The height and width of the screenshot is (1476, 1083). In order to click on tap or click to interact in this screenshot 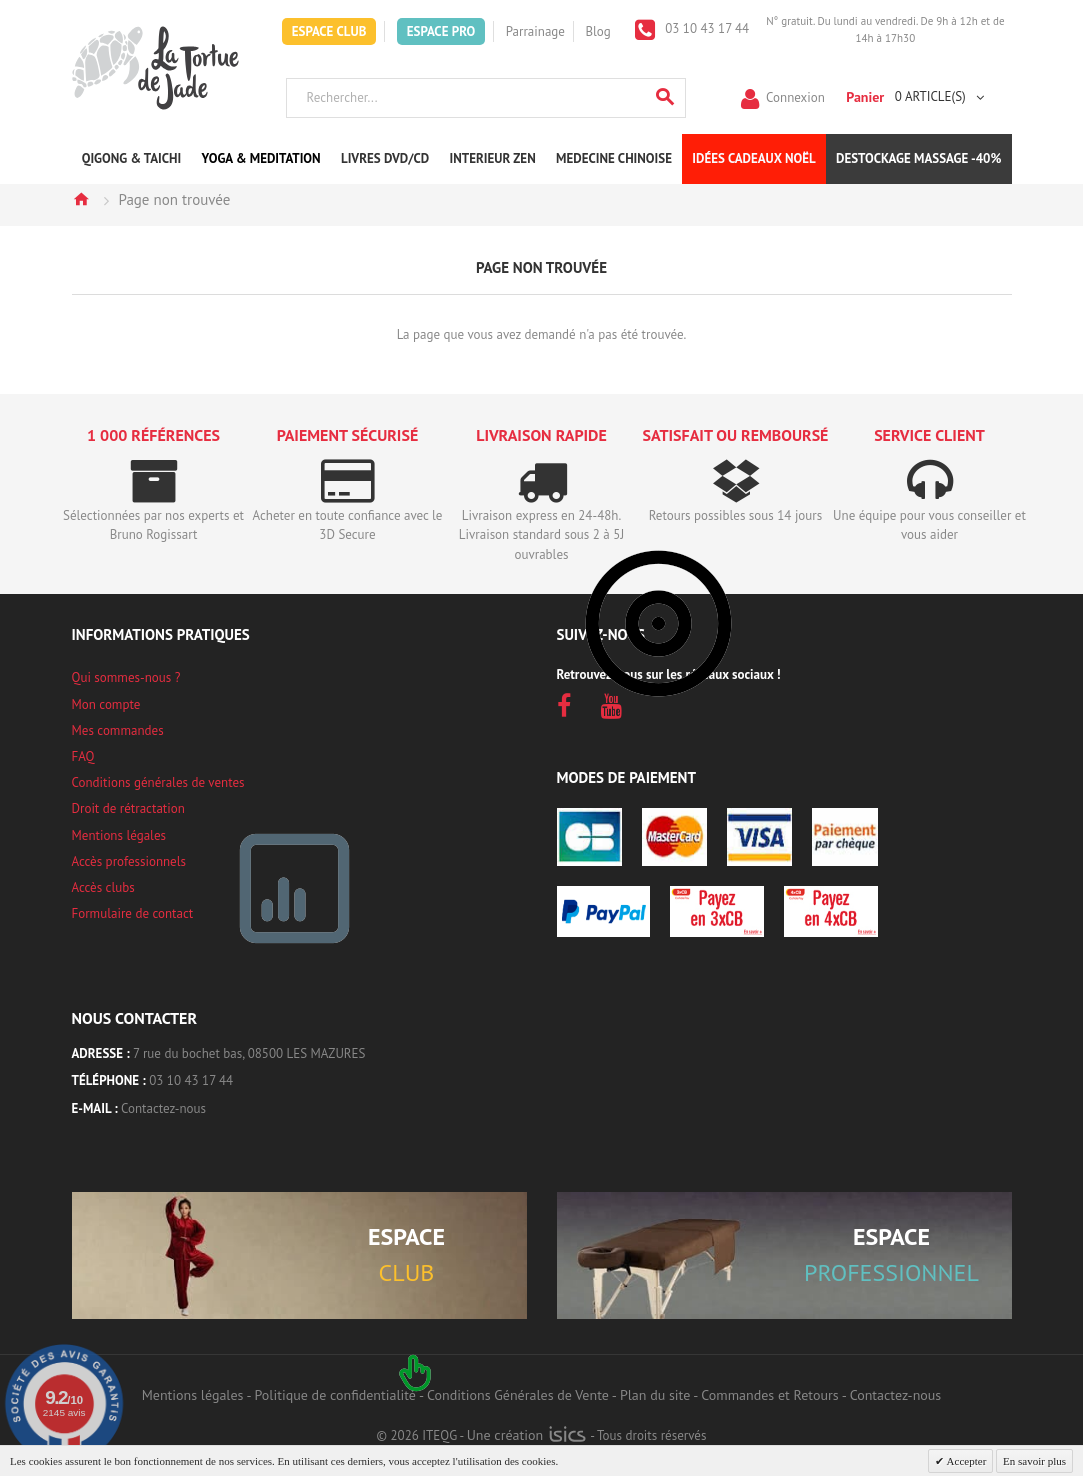, I will do `click(415, 1373)`.